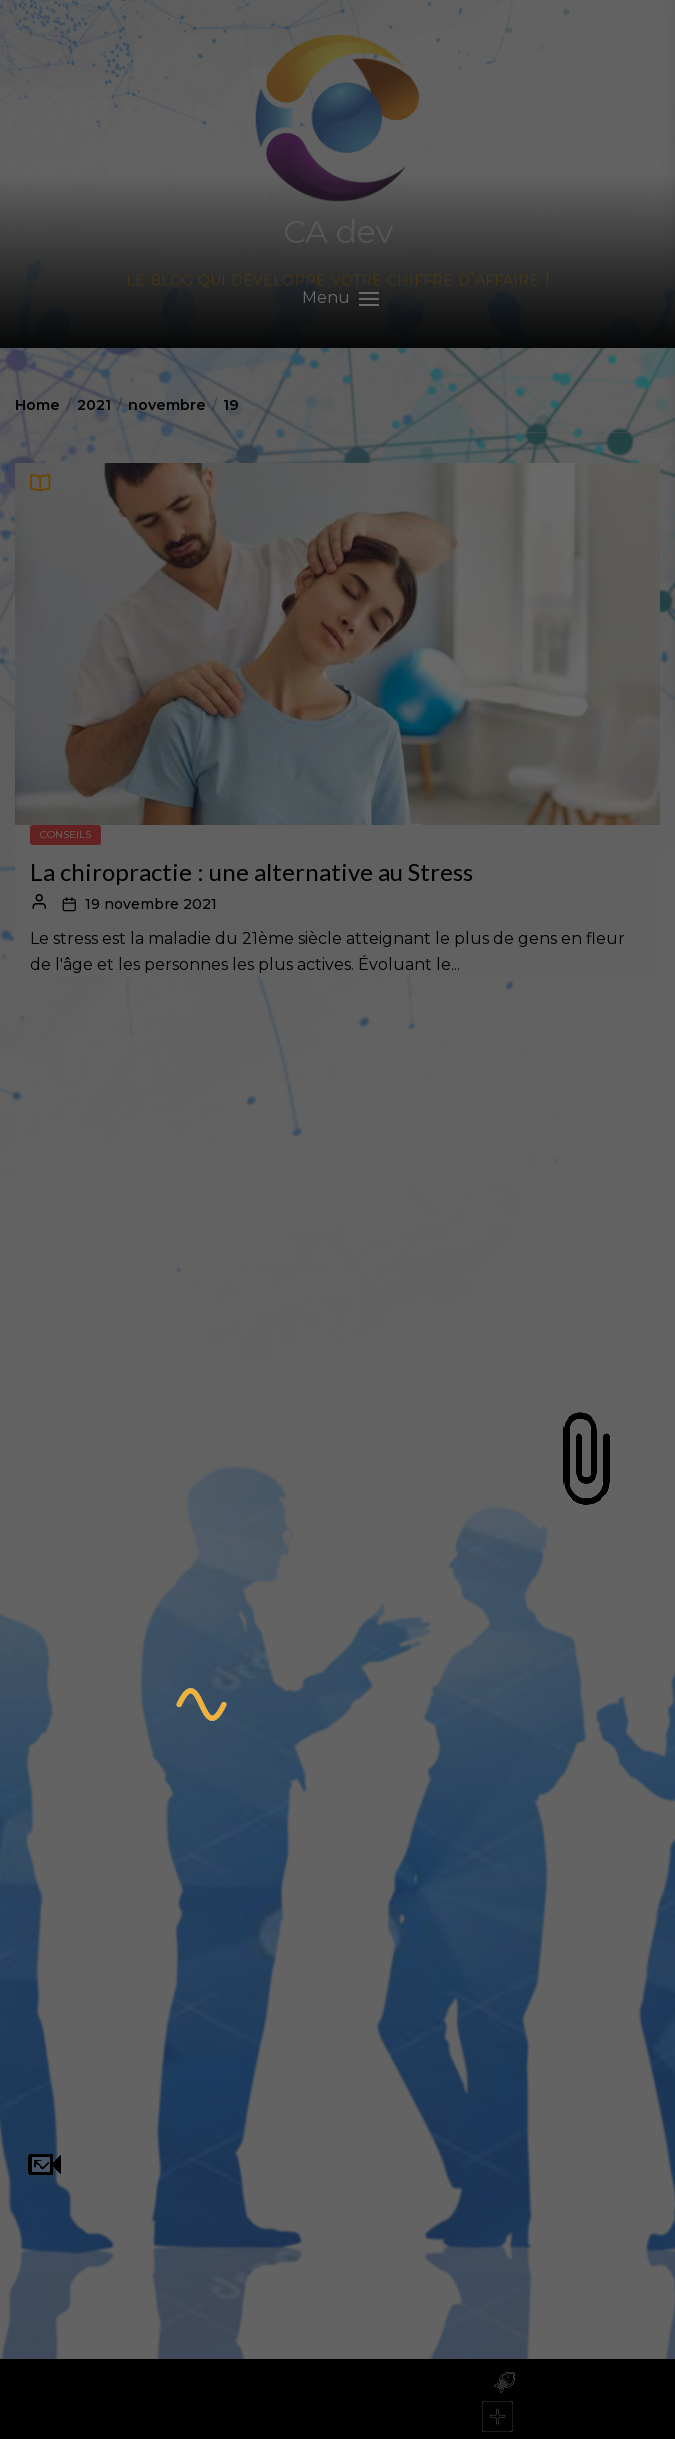 This screenshot has height=2439, width=675. What do you see at coordinates (44, 2164) in the screenshot?
I see `indicates a missed video call` at bounding box center [44, 2164].